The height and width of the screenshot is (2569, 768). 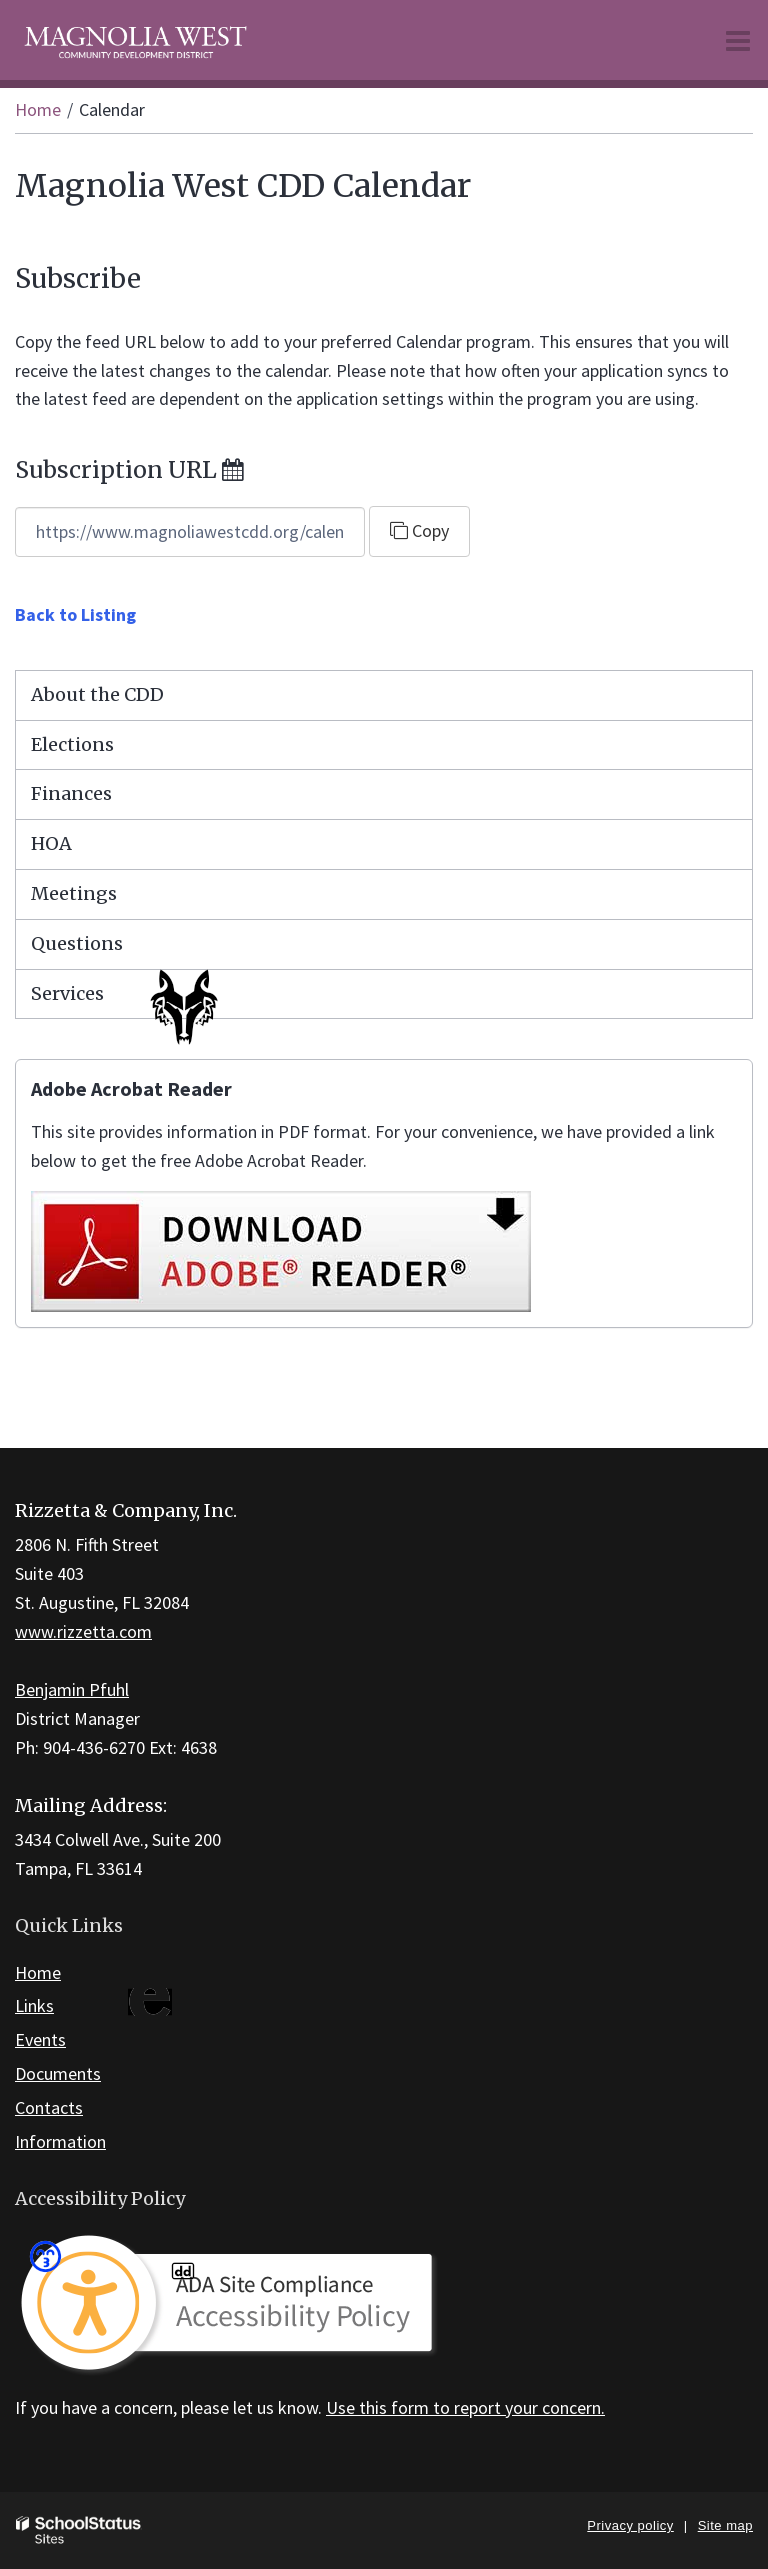 What do you see at coordinates (184, 1007) in the screenshot?
I see `wolf pack battalion brand logo` at bounding box center [184, 1007].